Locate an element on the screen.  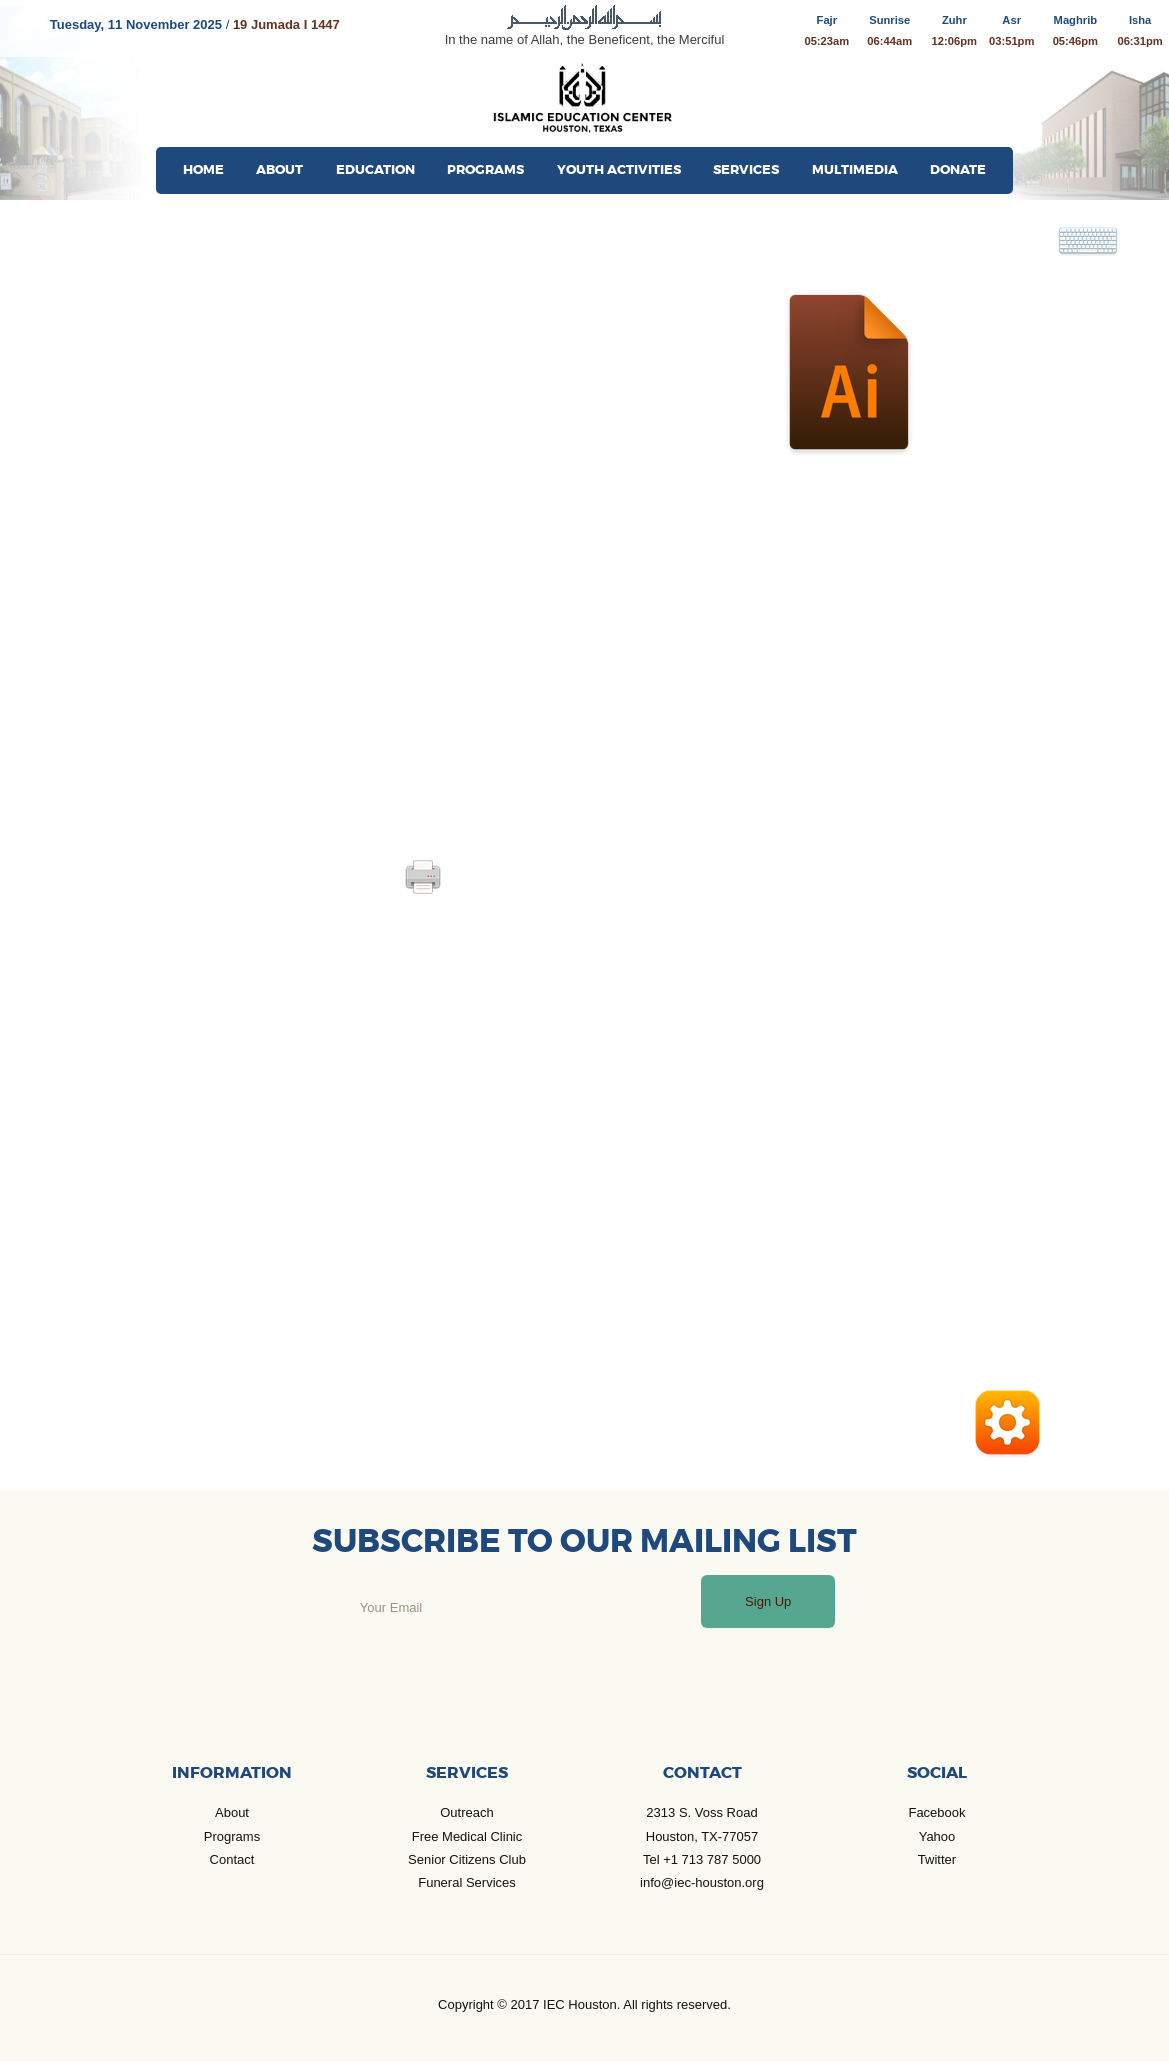
open an Adobe Illustrator file is located at coordinates (849, 372).